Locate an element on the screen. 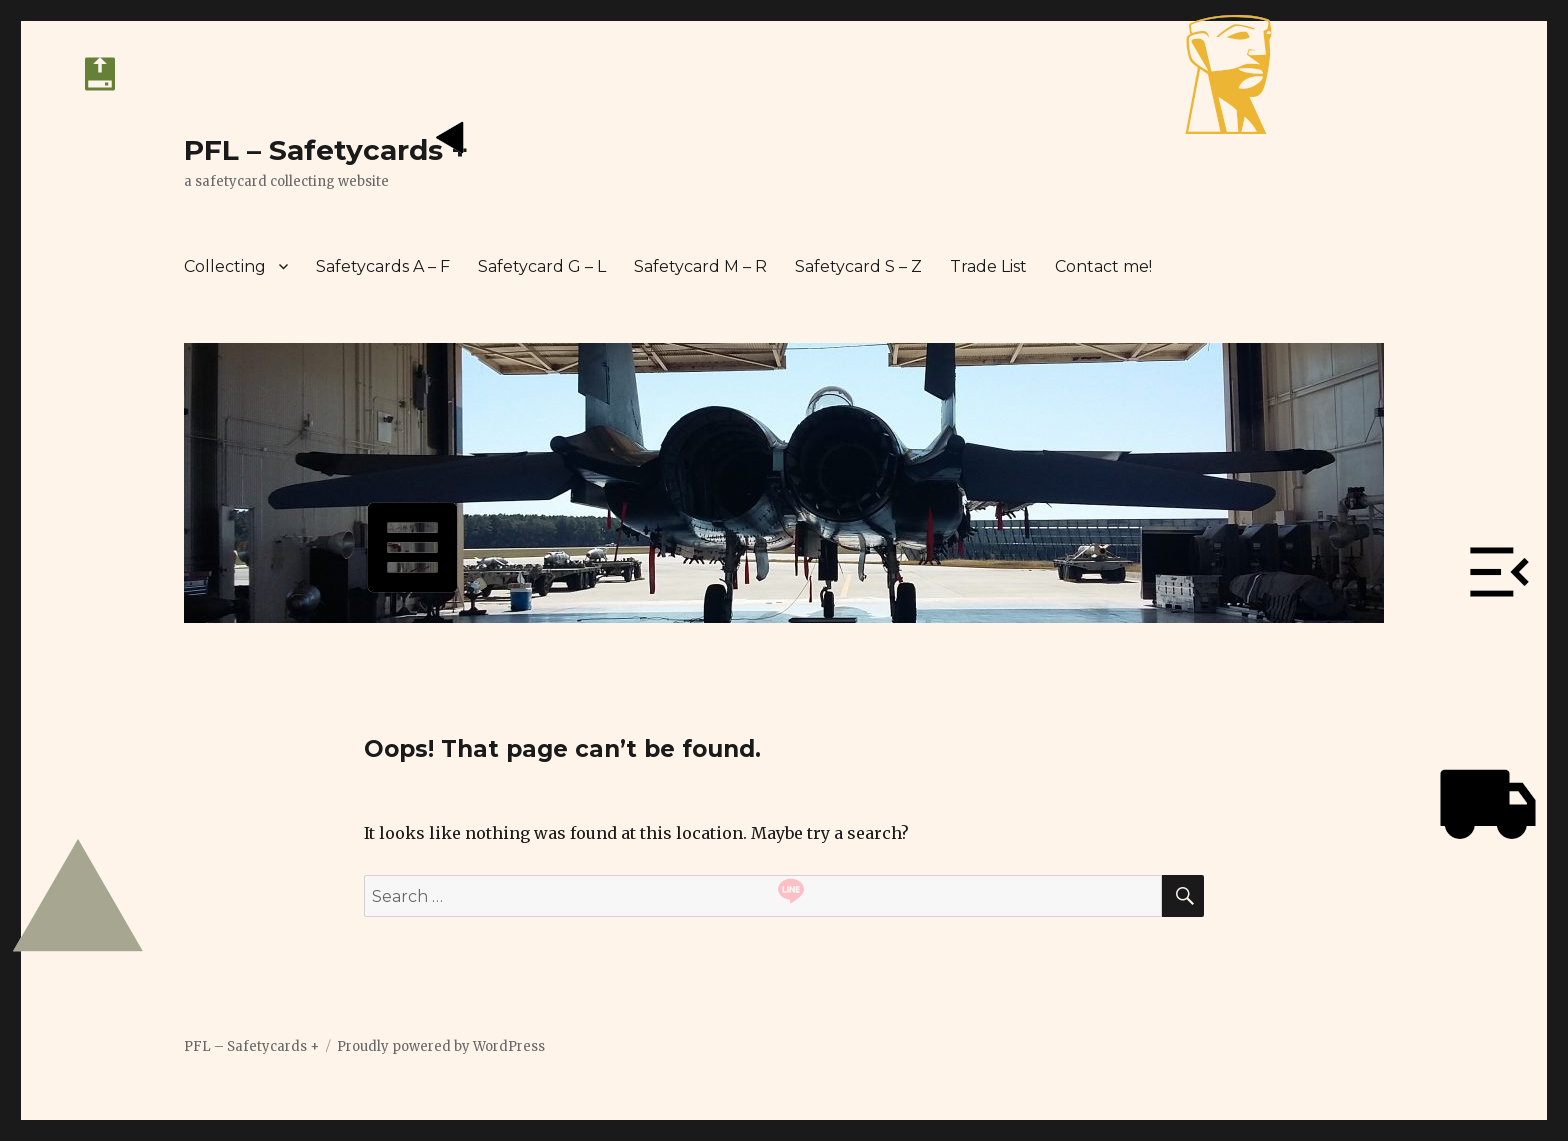  play media in reverse is located at coordinates (451, 137).